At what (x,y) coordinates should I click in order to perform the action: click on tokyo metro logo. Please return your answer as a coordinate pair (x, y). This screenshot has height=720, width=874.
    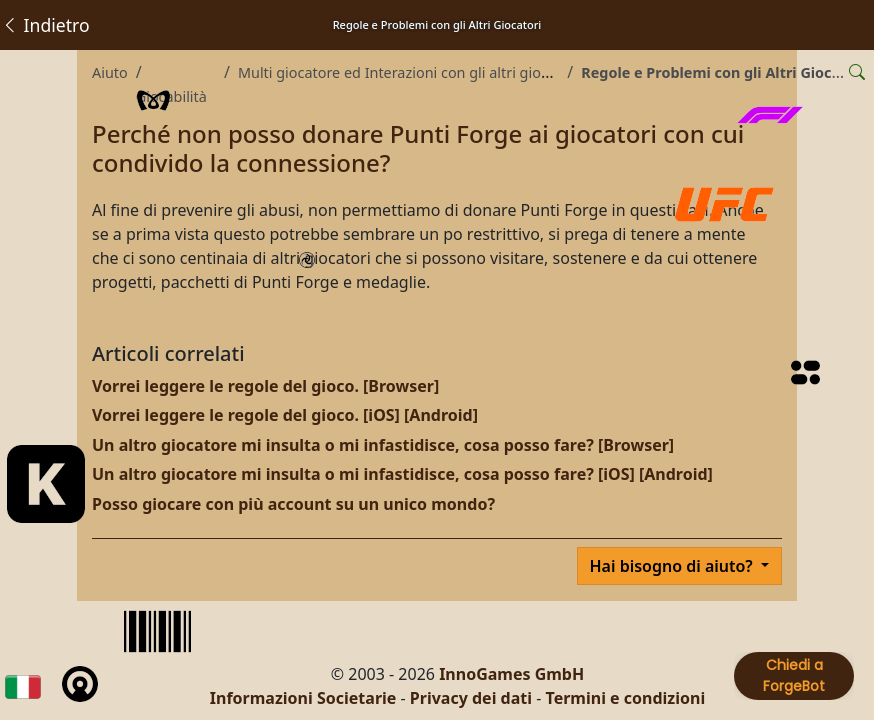
    Looking at the image, I should click on (153, 100).